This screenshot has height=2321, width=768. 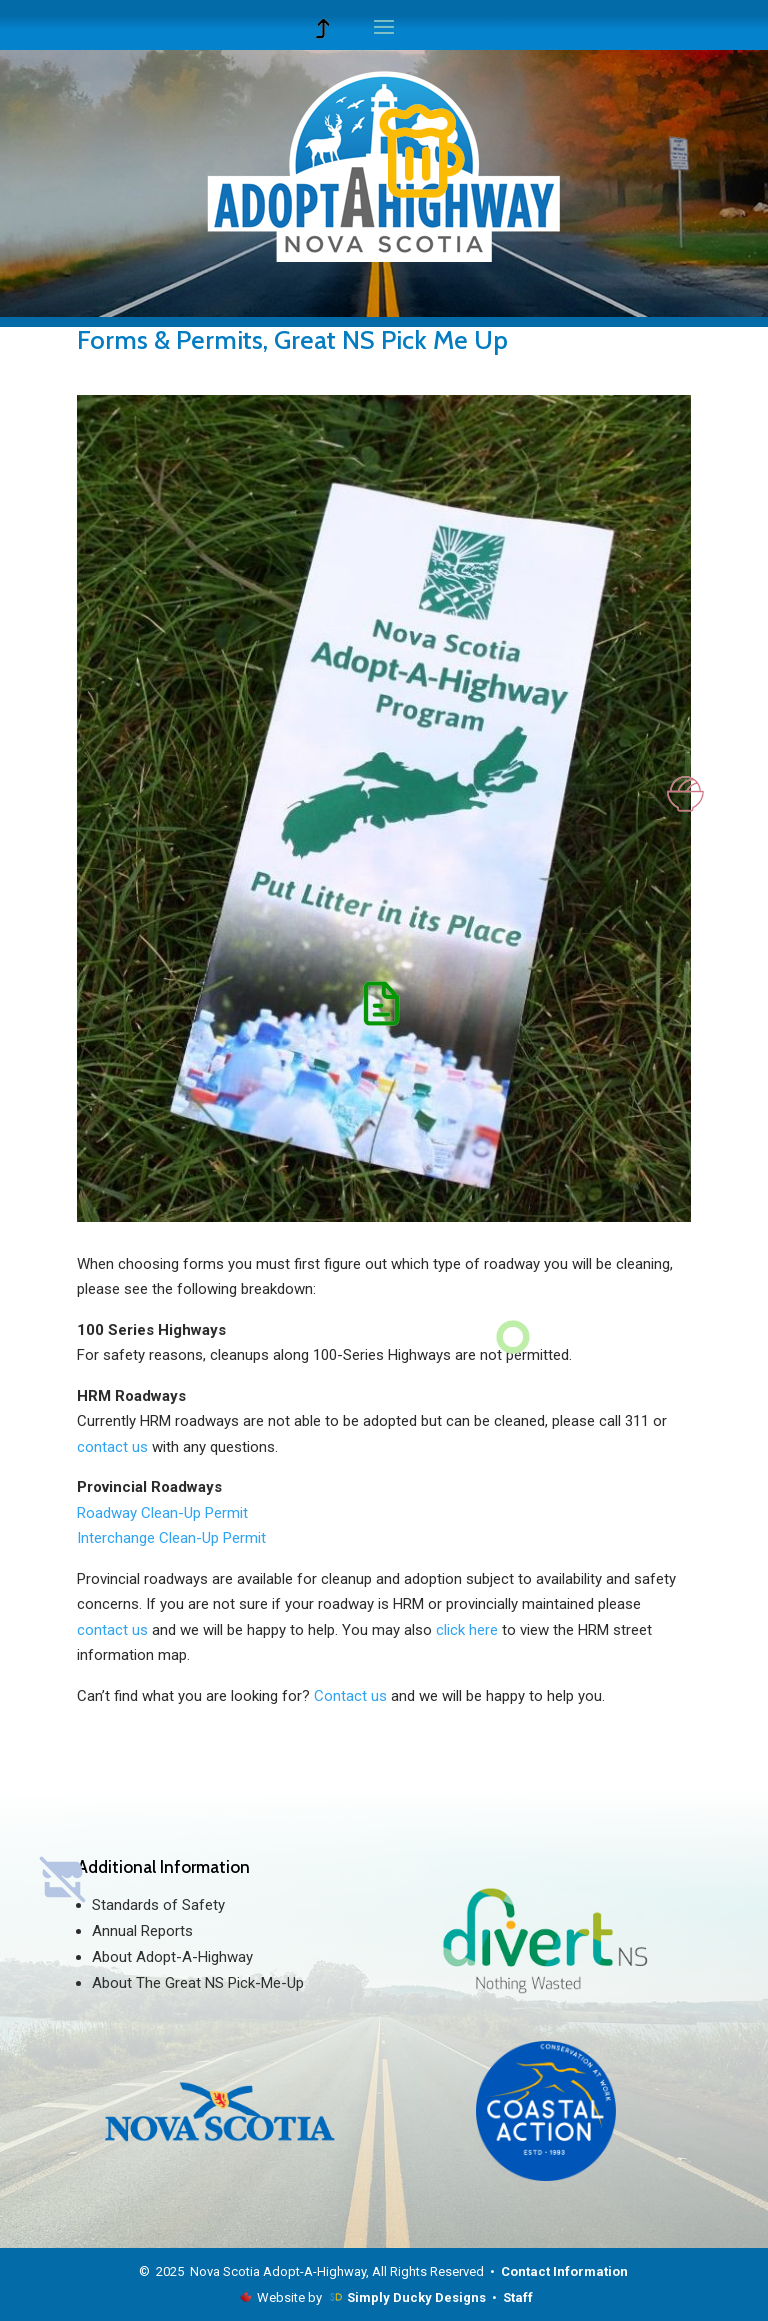 What do you see at coordinates (323, 28) in the screenshot?
I see `go up one level in navigation` at bounding box center [323, 28].